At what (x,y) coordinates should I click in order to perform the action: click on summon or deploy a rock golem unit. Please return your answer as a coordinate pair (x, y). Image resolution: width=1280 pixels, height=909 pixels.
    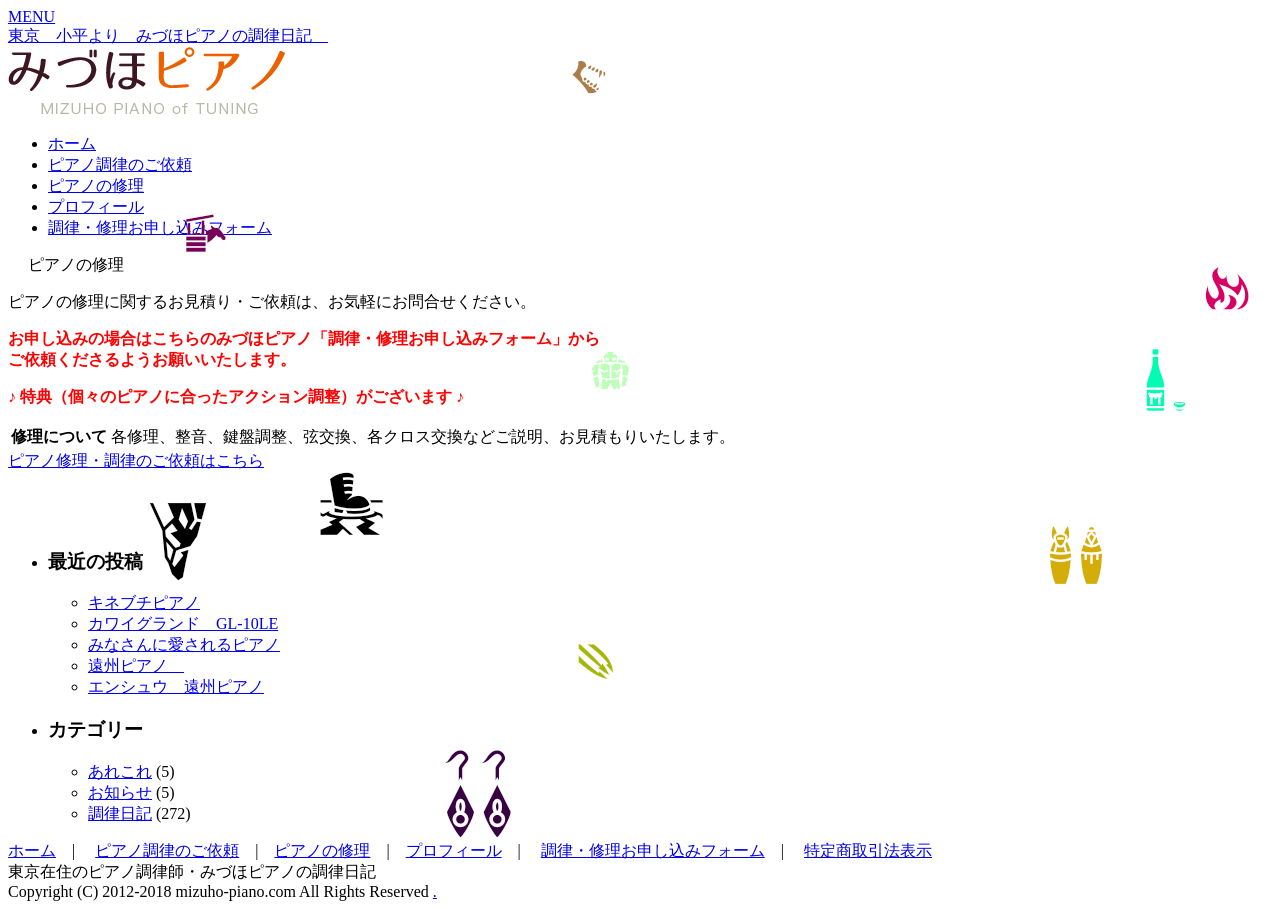
    Looking at the image, I should click on (610, 370).